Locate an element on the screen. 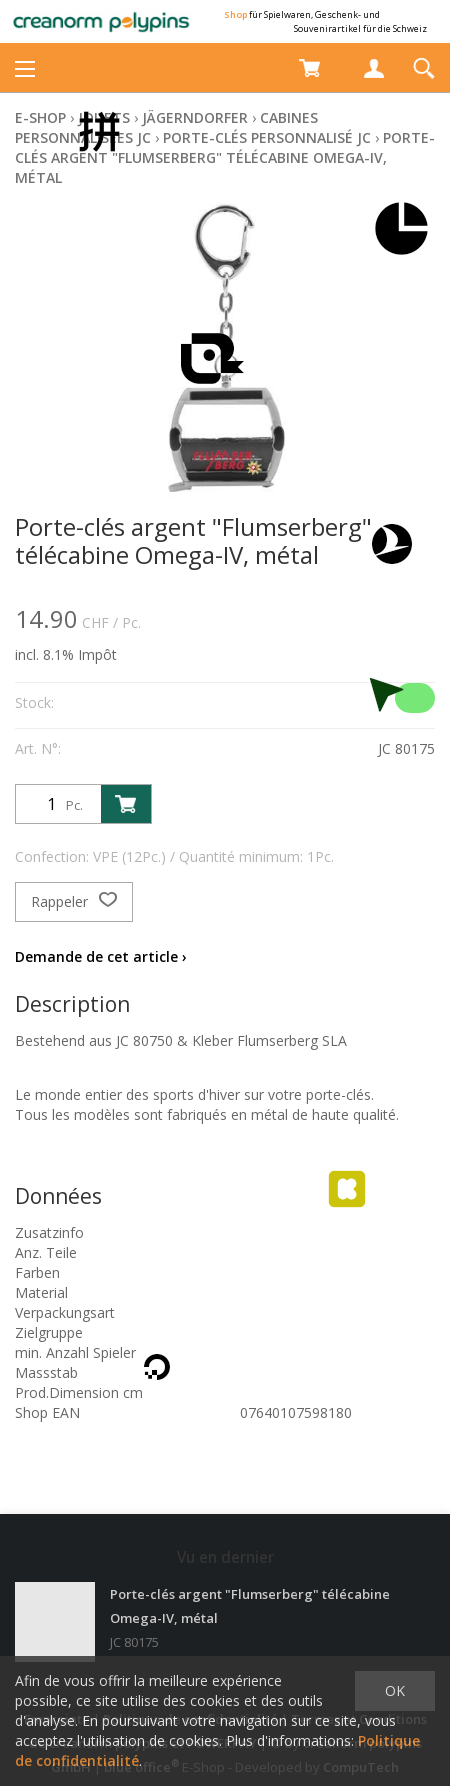 The width and height of the screenshot is (450, 1786). switch to pinyin input method is located at coordinates (99, 131).